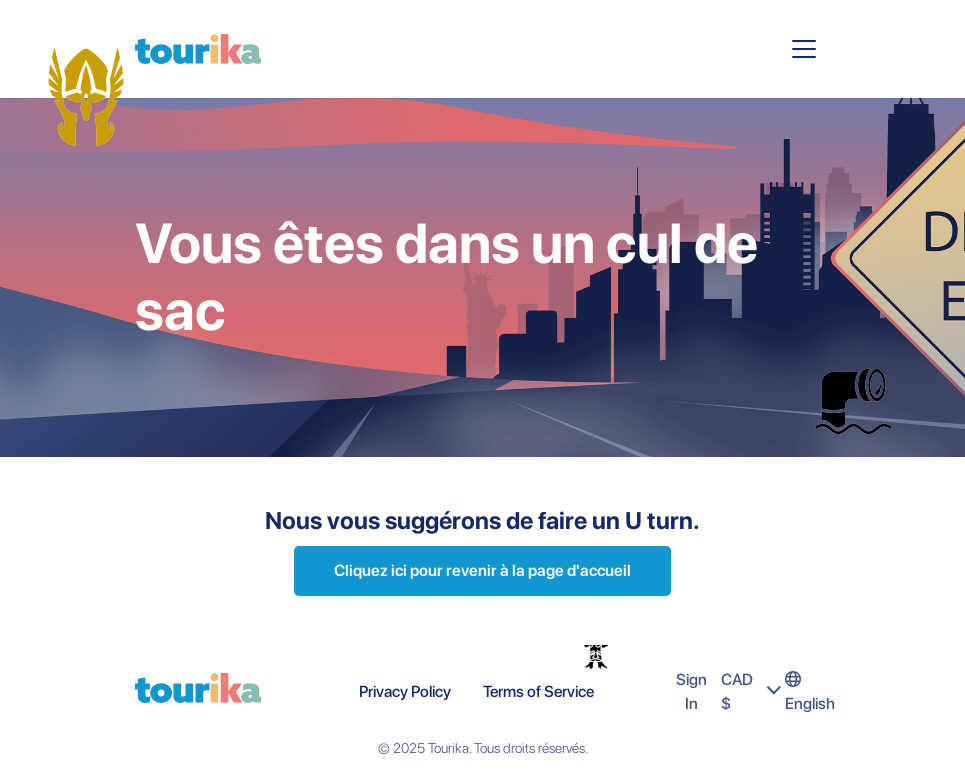 The width and height of the screenshot is (965, 775). I want to click on view submarine or underwater game mode, so click(853, 401).